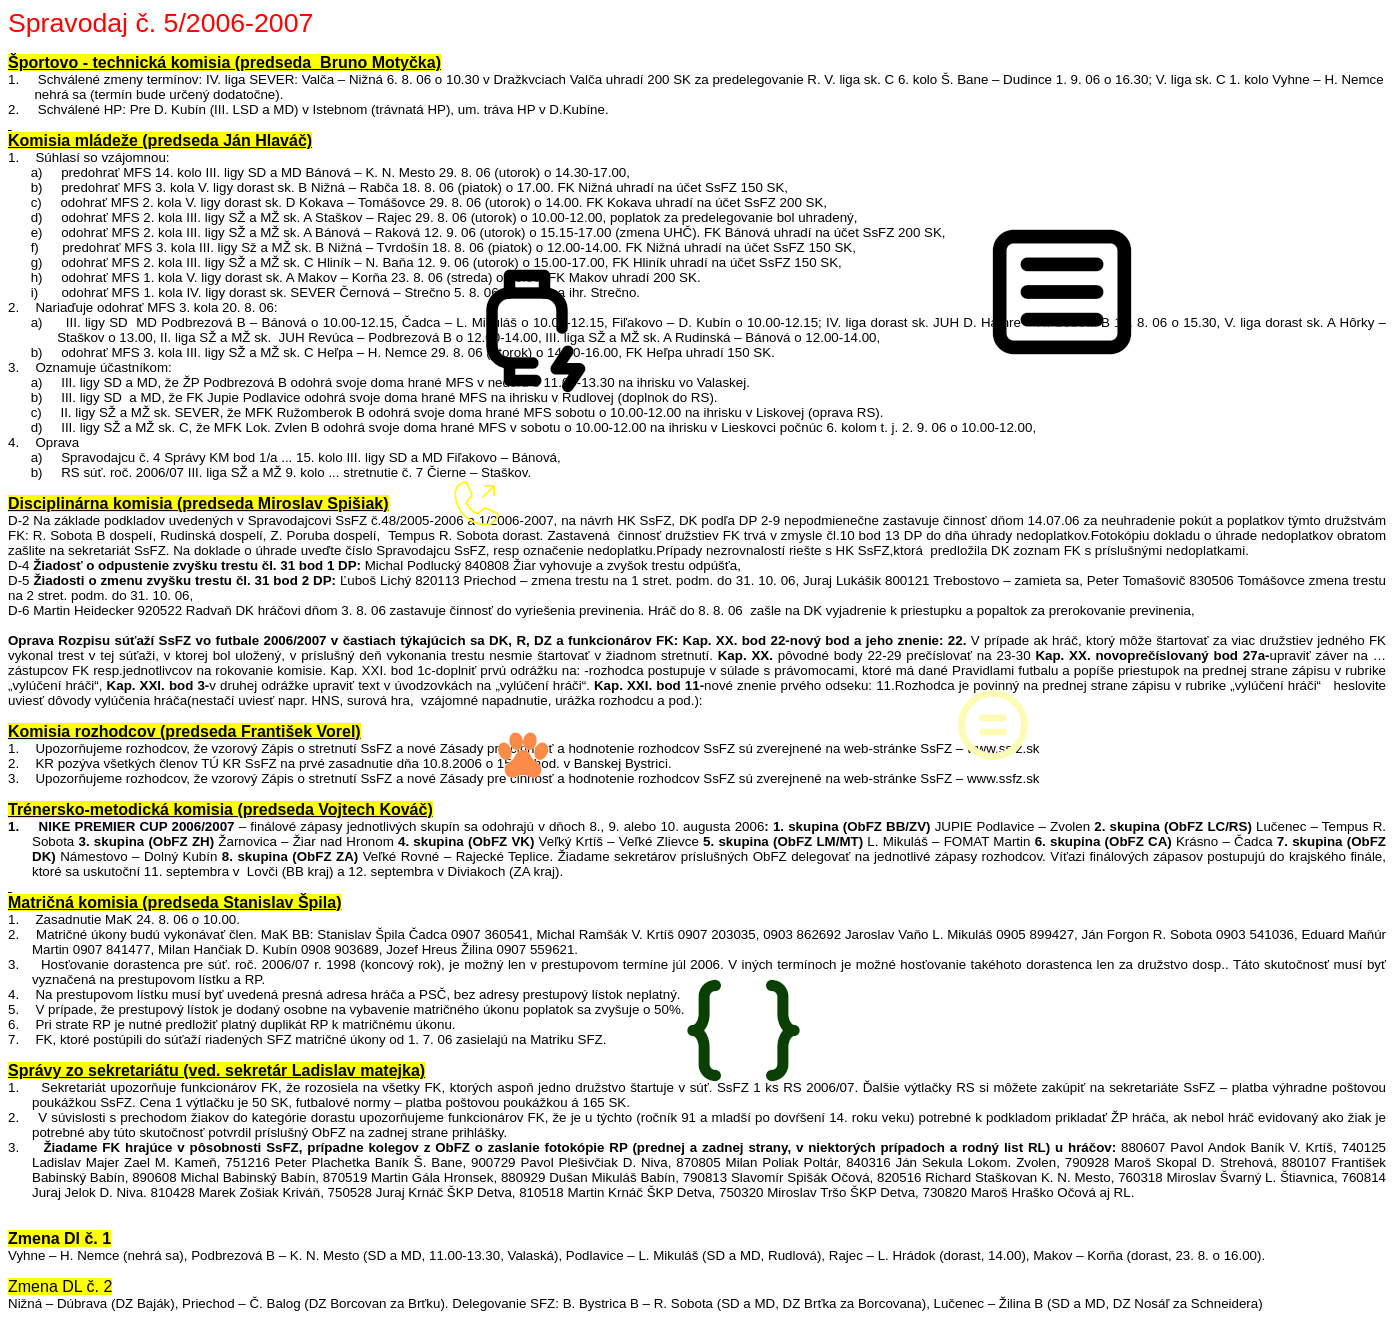 The image size is (1394, 1319). What do you see at coordinates (743, 1030) in the screenshot?
I see `insert code block or code snippet` at bounding box center [743, 1030].